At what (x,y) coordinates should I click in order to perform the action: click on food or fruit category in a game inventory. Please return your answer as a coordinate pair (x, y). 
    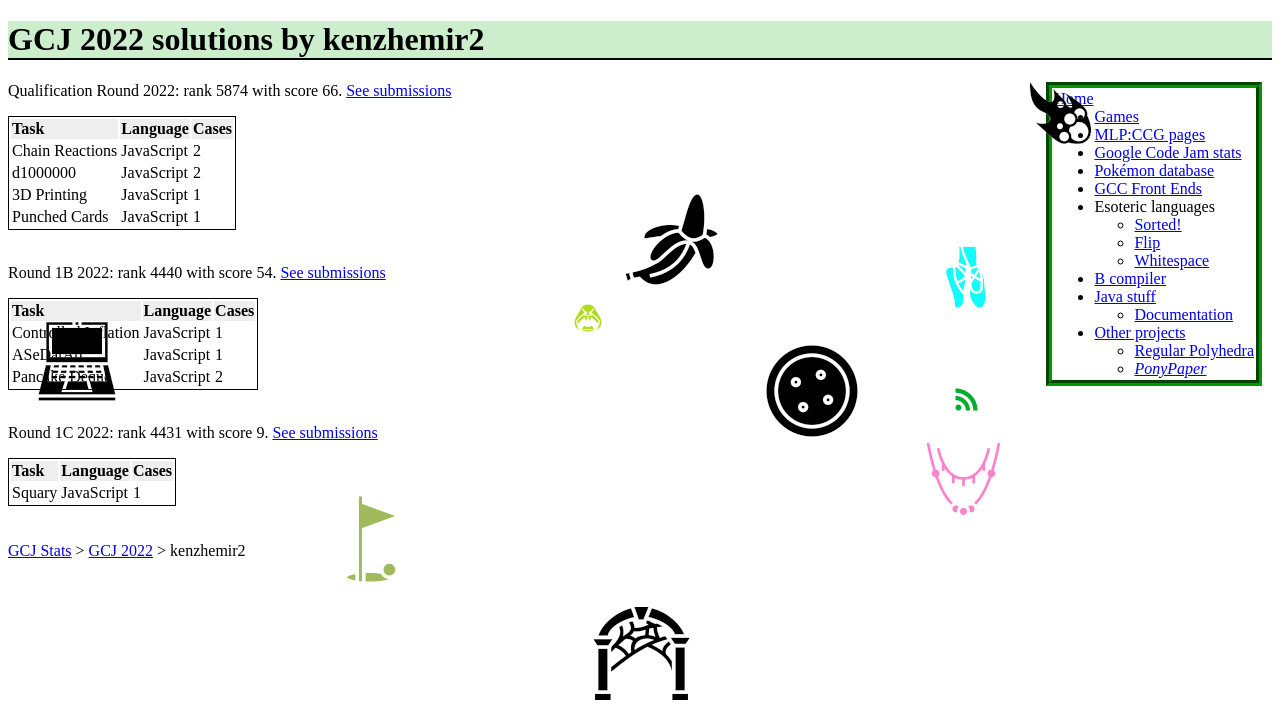
    Looking at the image, I should click on (671, 239).